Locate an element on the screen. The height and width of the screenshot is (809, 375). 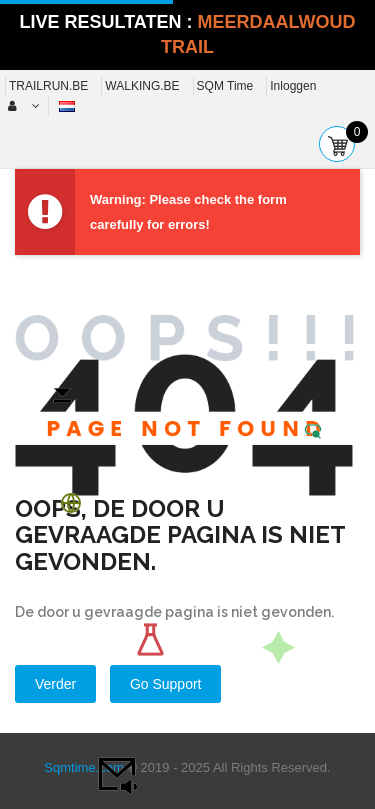
manage email notification sounds is located at coordinates (117, 774).